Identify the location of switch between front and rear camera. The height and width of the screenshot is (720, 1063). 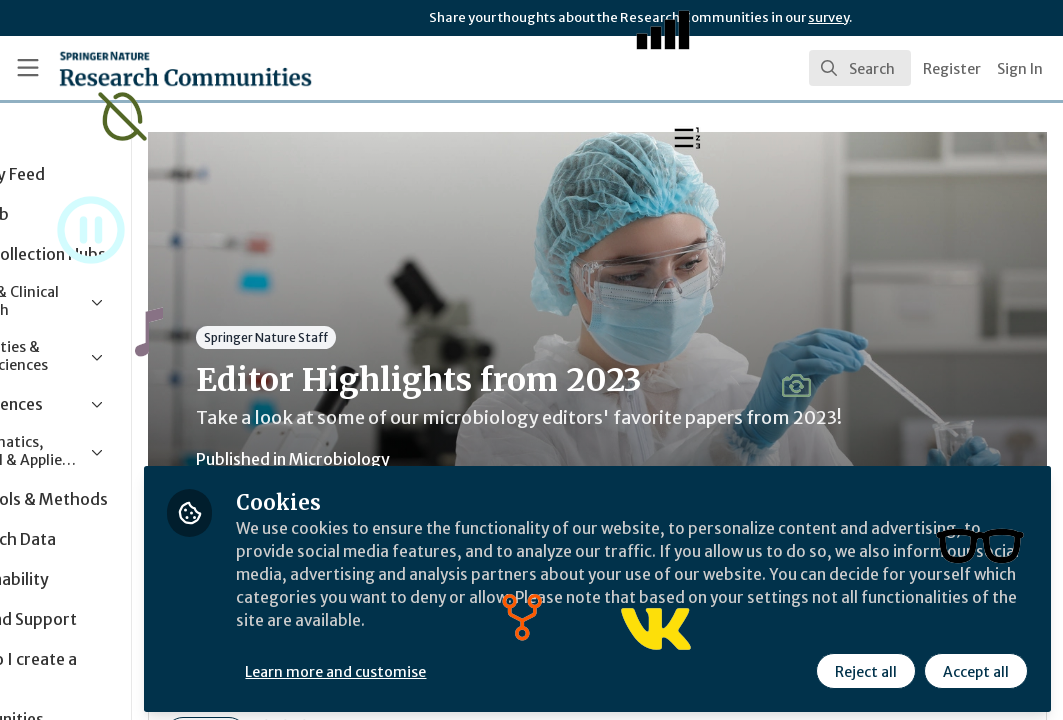
(796, 385).